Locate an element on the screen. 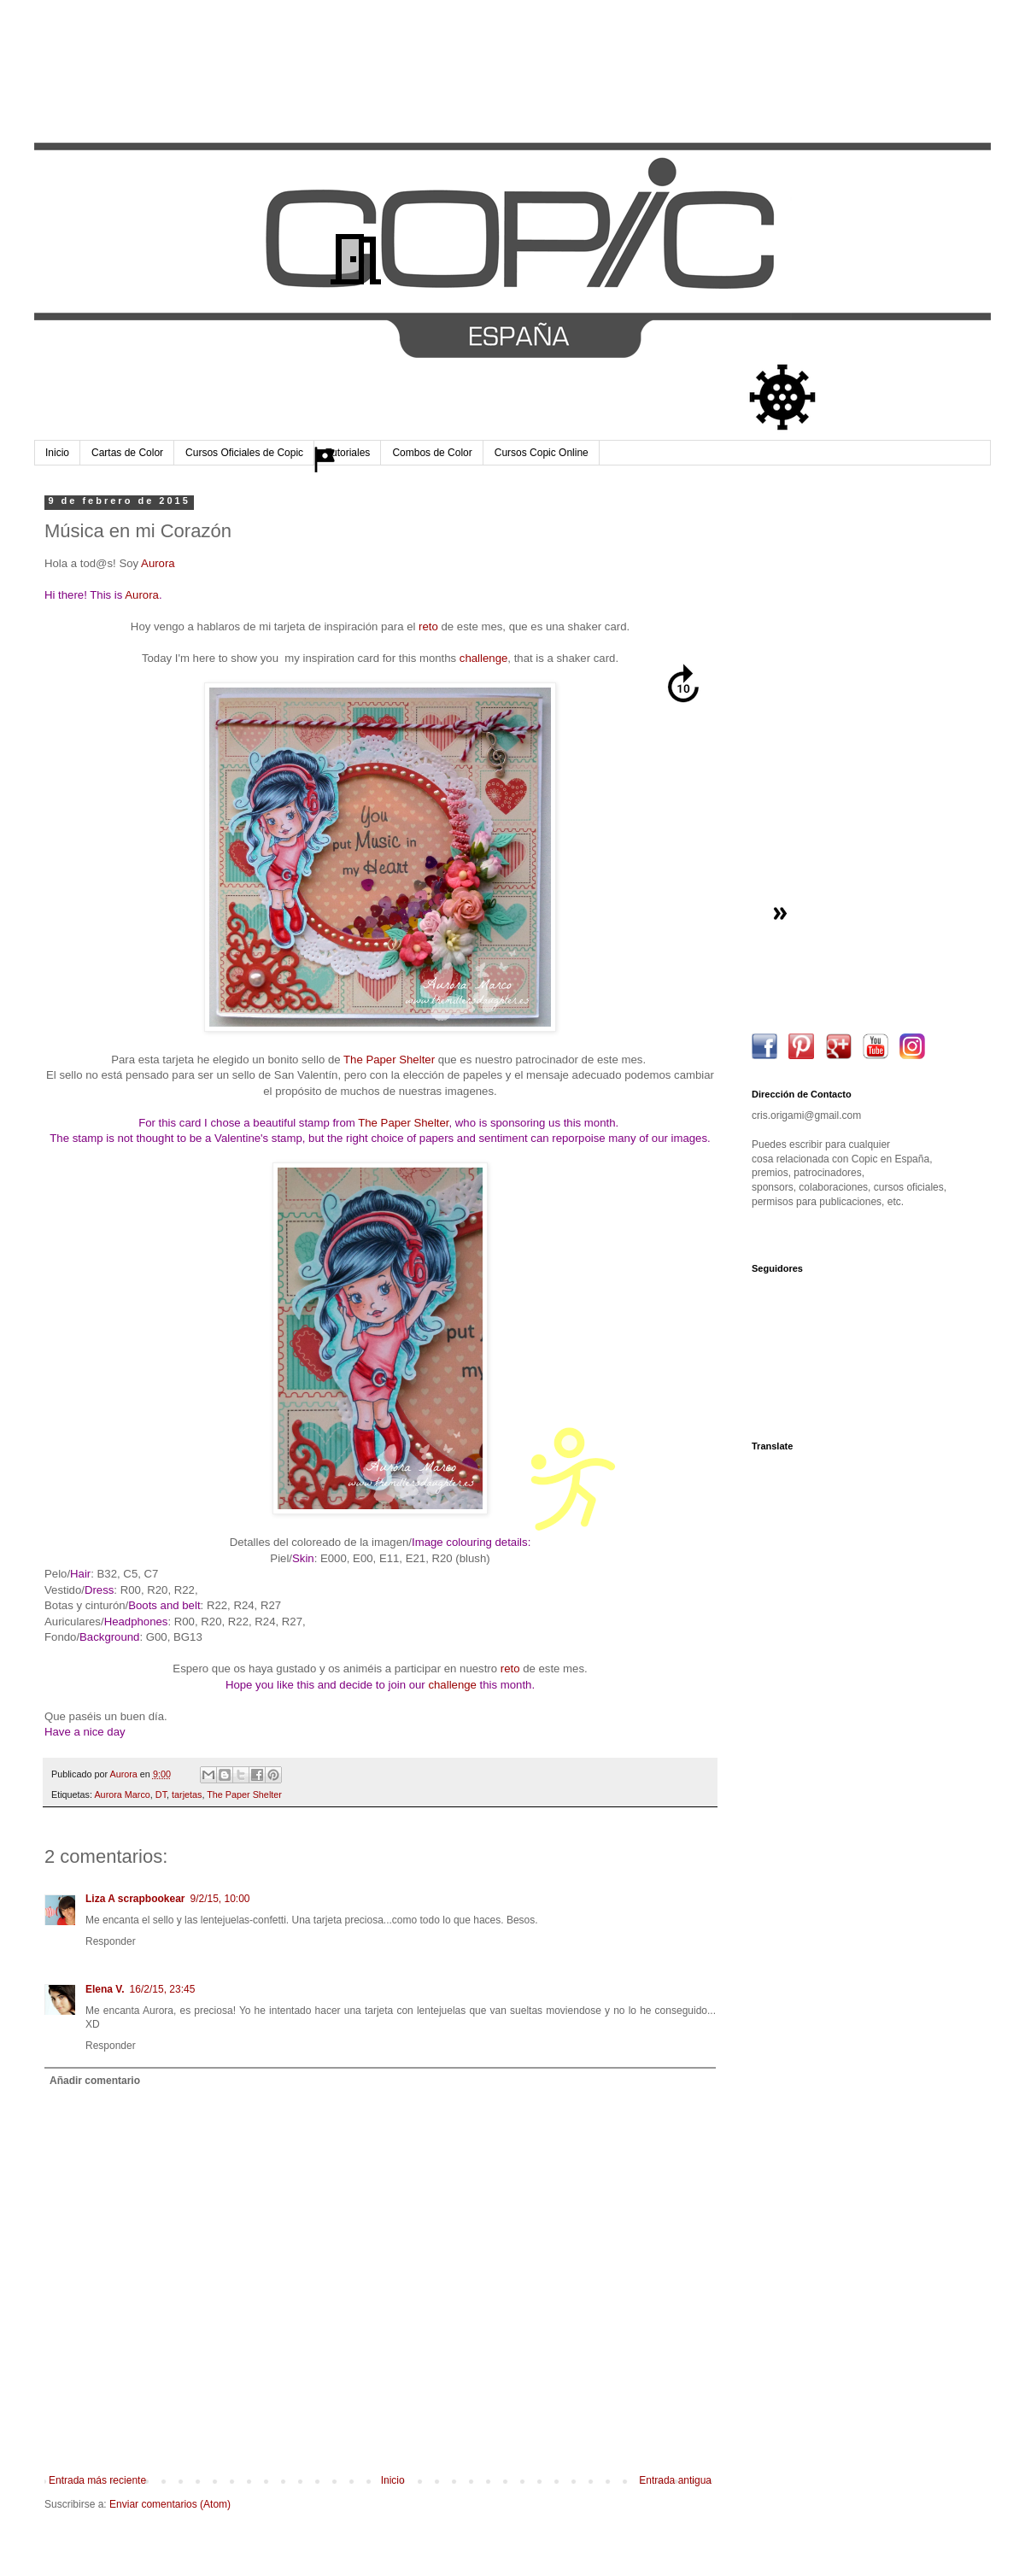 Image resolution: width=1025 pixels, height=2576 pixels. start a guided tour or walkthrough is located at coordinates (324, 460).